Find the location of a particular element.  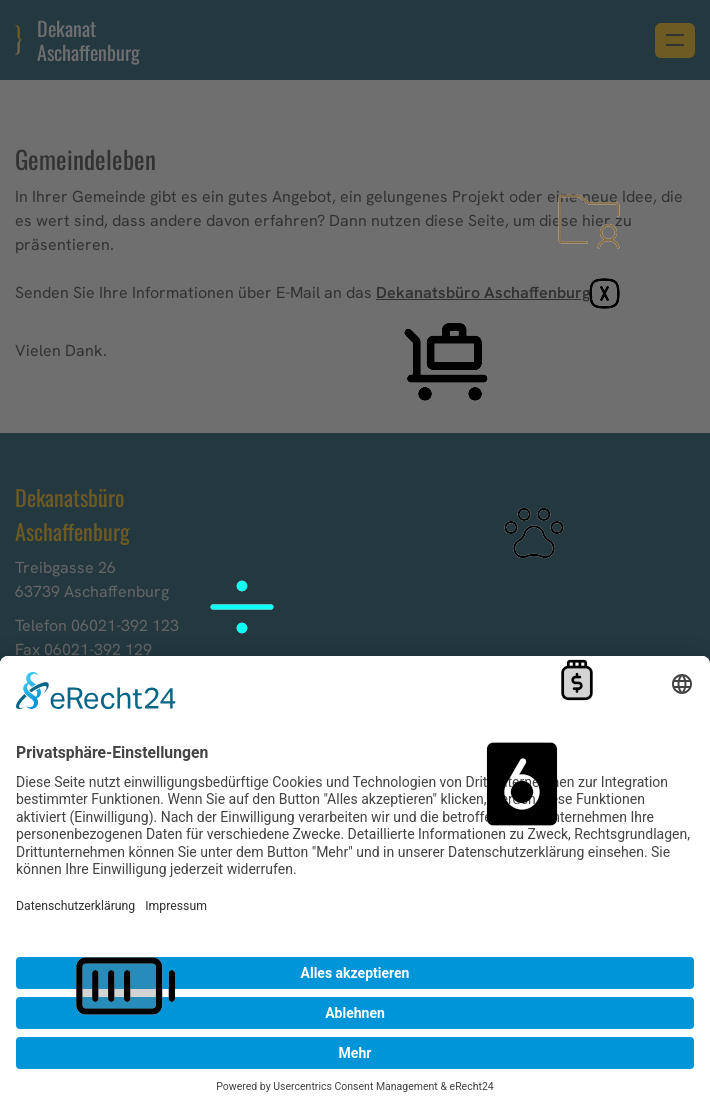

close or dismiss a dialog is located at coordinates (604, 293).